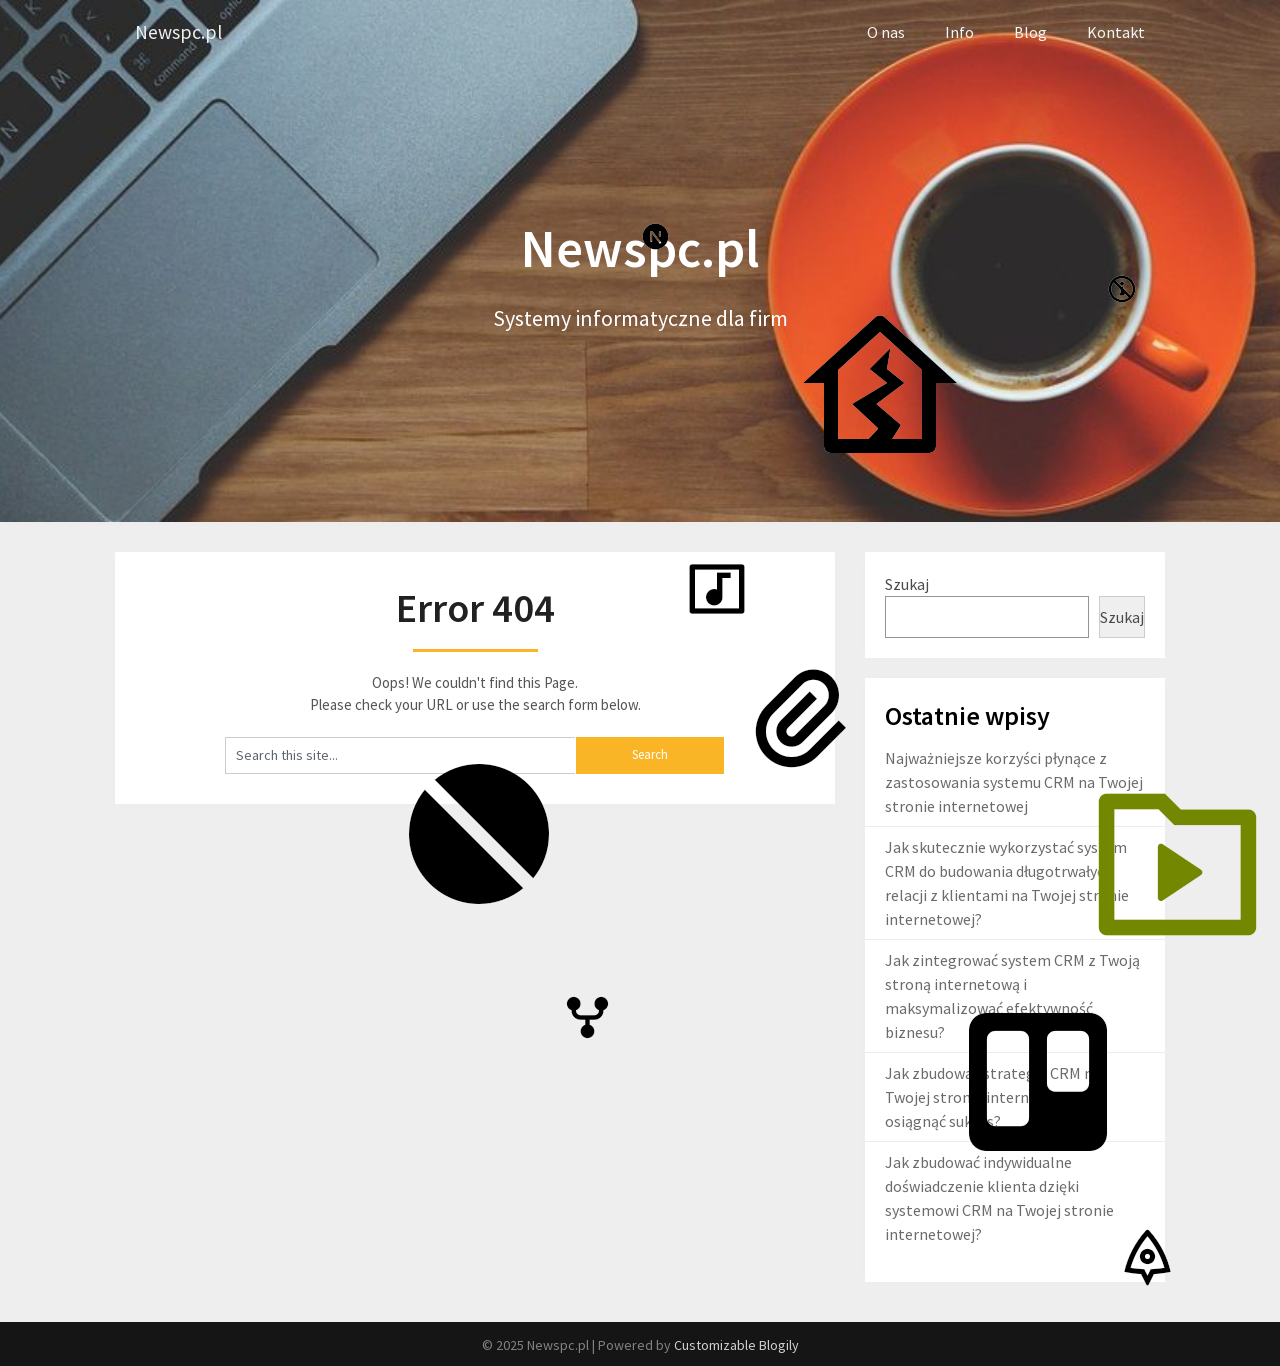  What do you see at coordinates (587, 1017) in the screenshot?
I see `fork a repository` at bounding box center [587, 1017].